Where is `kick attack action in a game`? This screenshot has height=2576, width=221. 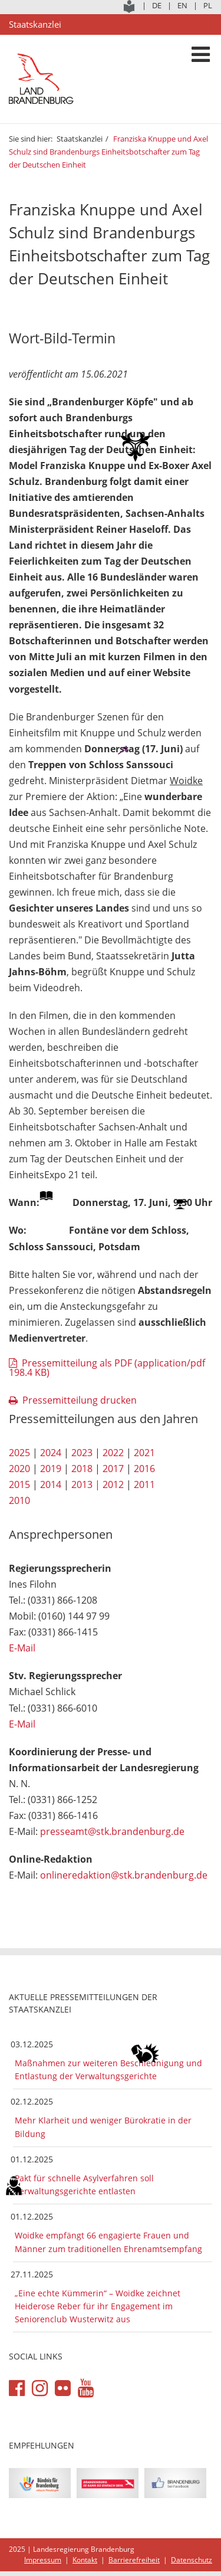 kick attack action in a game is located at coordinates (145, 2053).